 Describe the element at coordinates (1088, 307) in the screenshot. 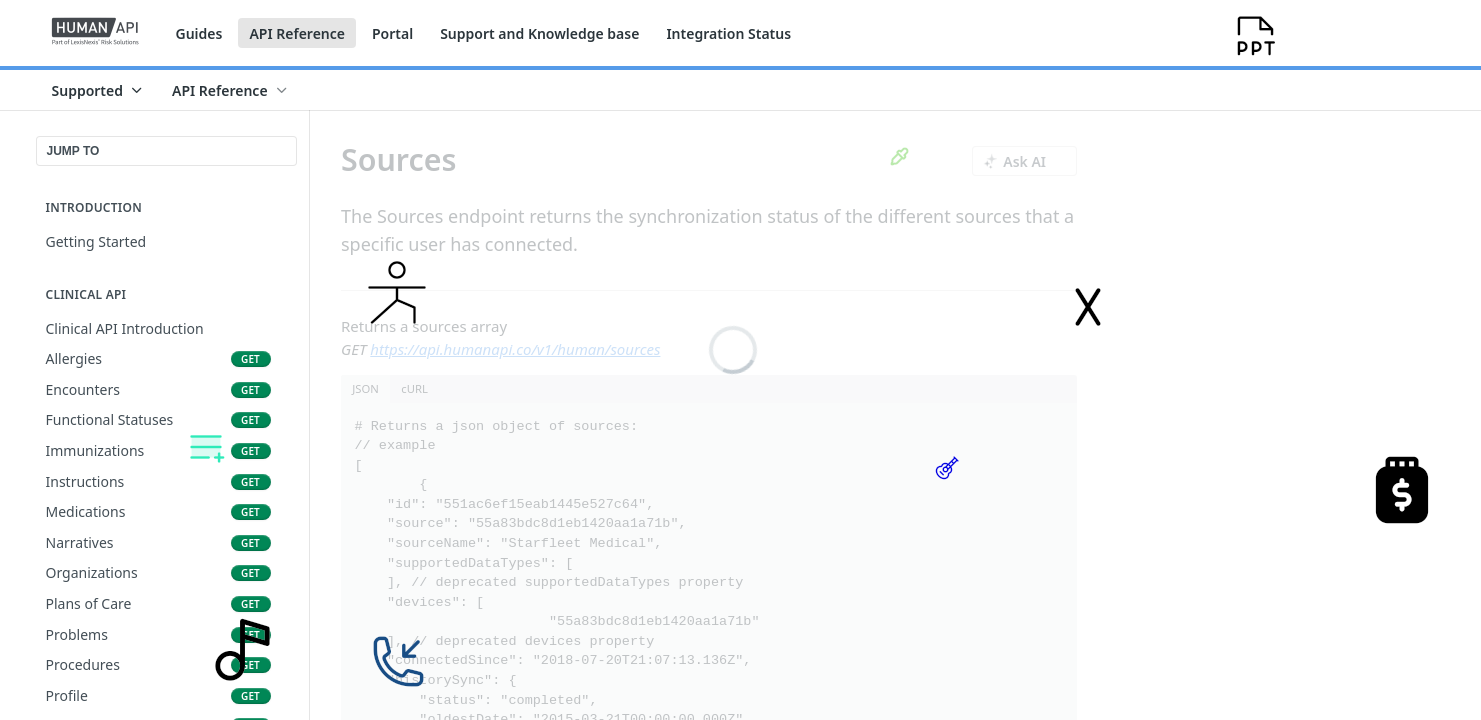

I see `close or dismiss a window` at that location.